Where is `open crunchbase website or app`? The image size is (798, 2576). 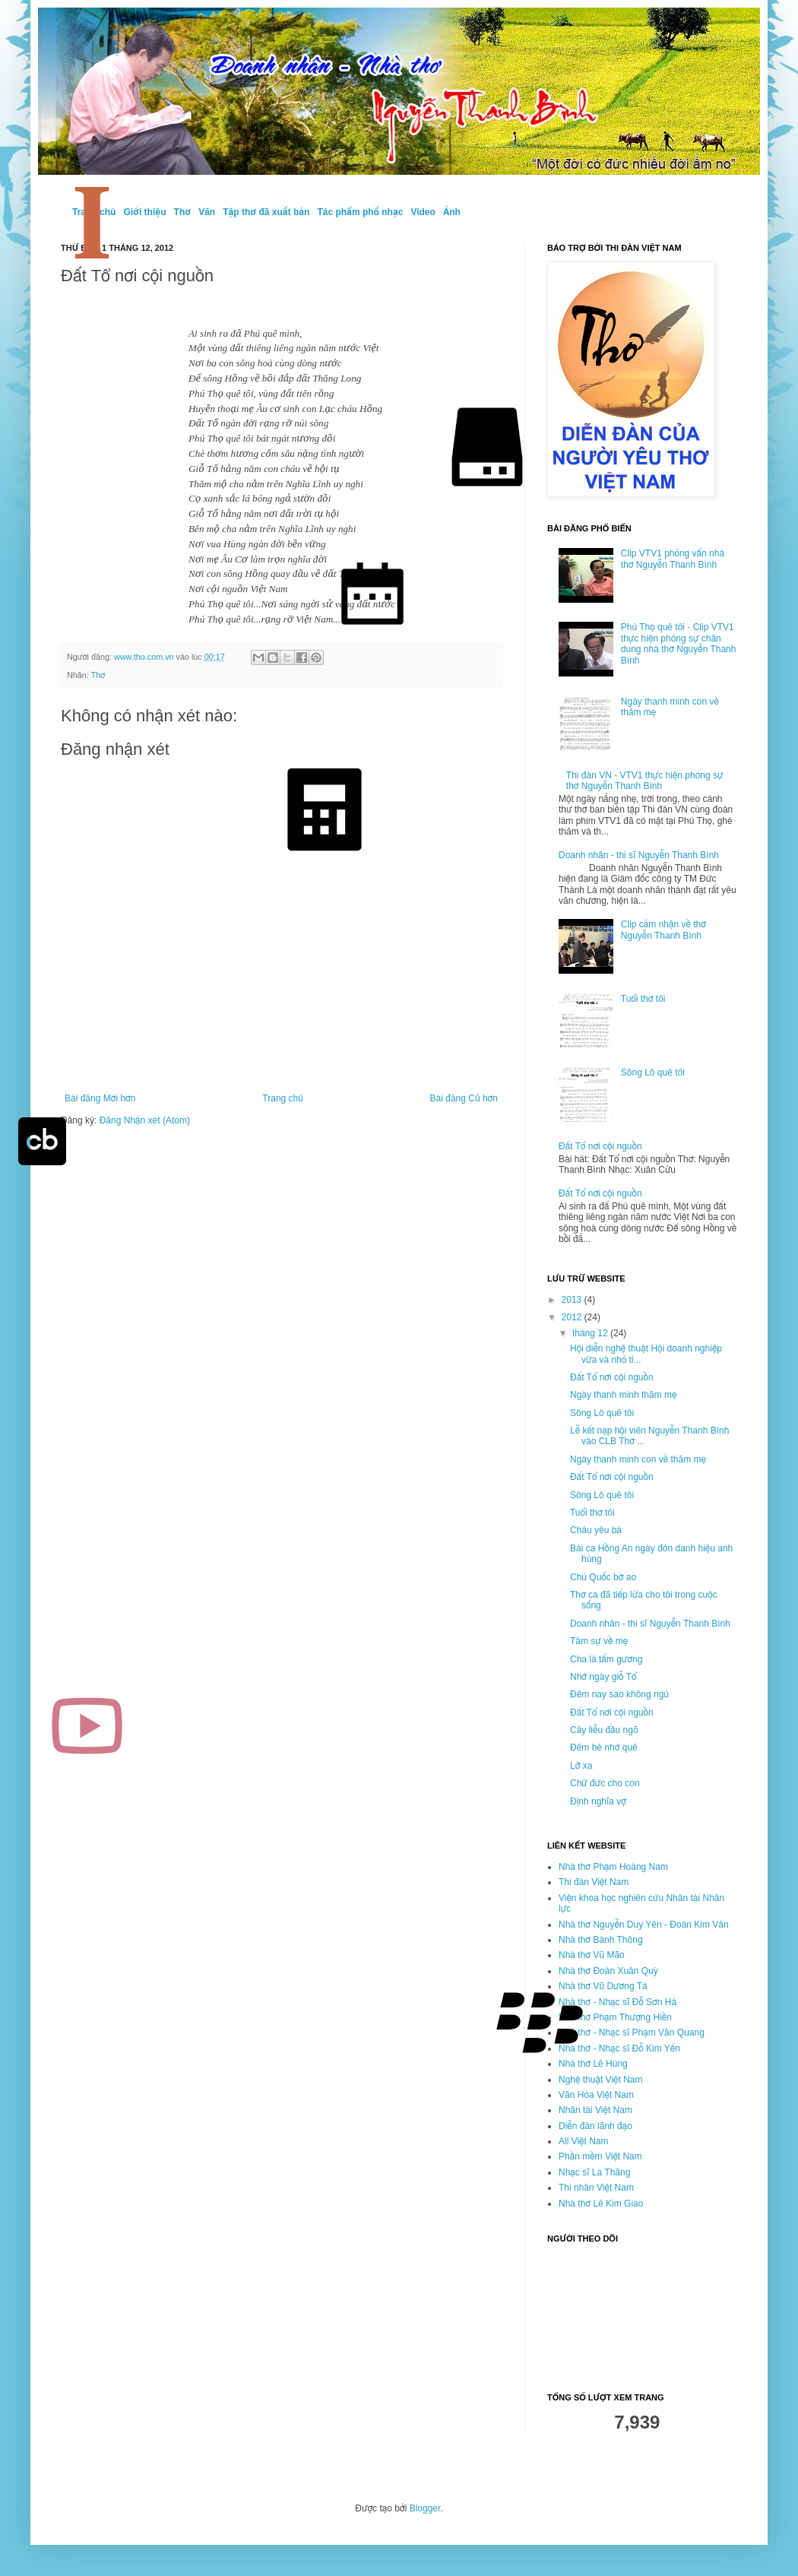
open crunchbase website or app is located at coordinates (42, 1141).